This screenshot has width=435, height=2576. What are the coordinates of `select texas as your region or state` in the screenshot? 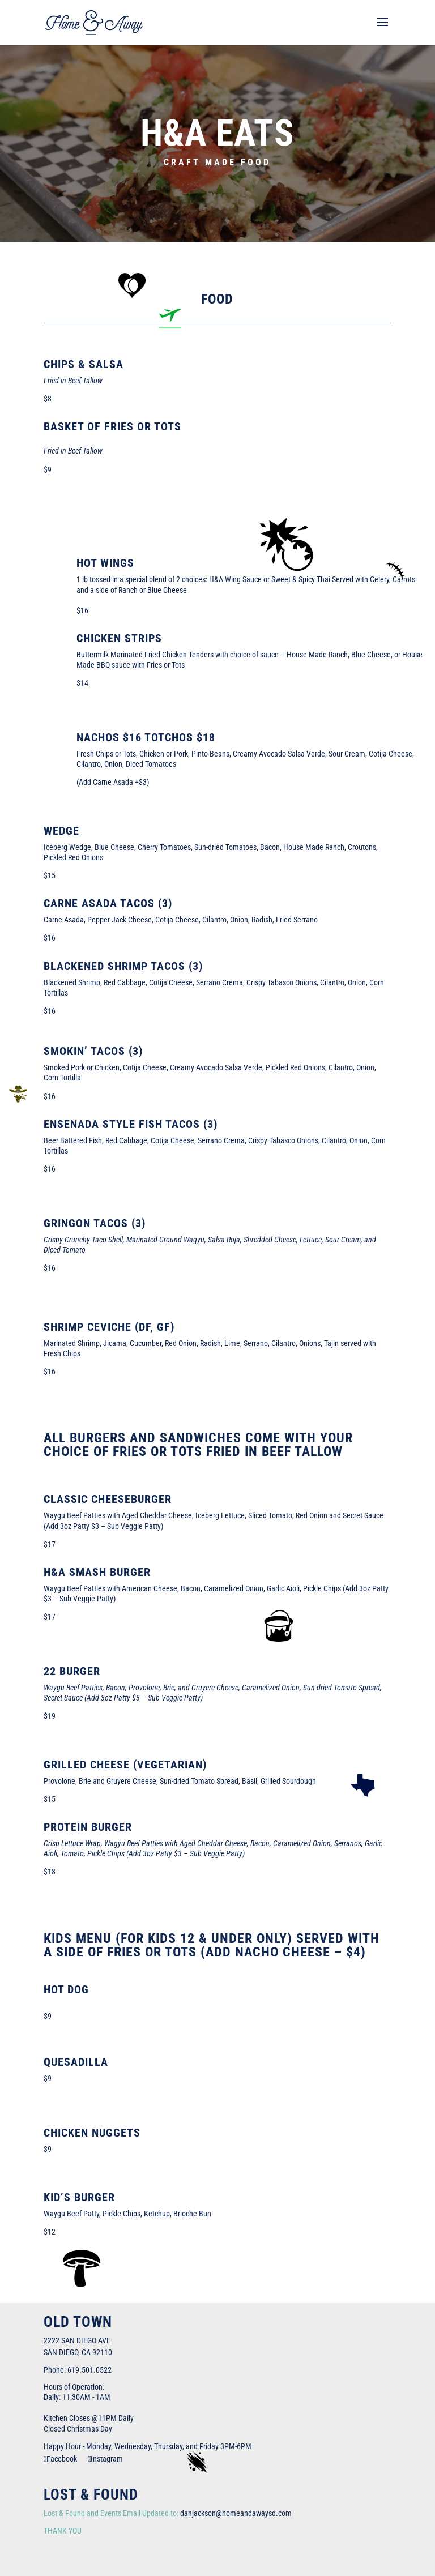 It's located at (362, 1785).